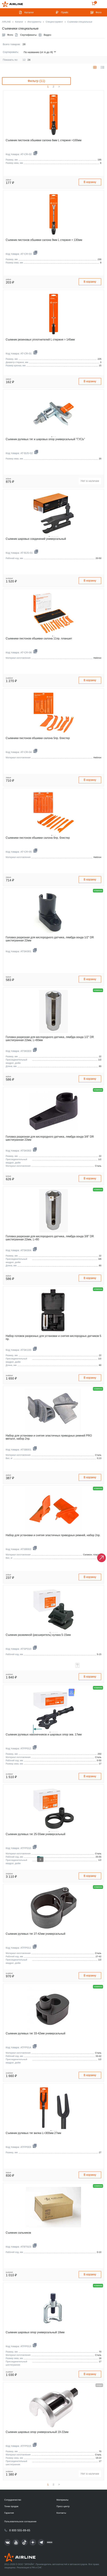  Describe the element at coordinates (77, 1665) in the screenshot. I see `a theme or appearance customization file` at that location.